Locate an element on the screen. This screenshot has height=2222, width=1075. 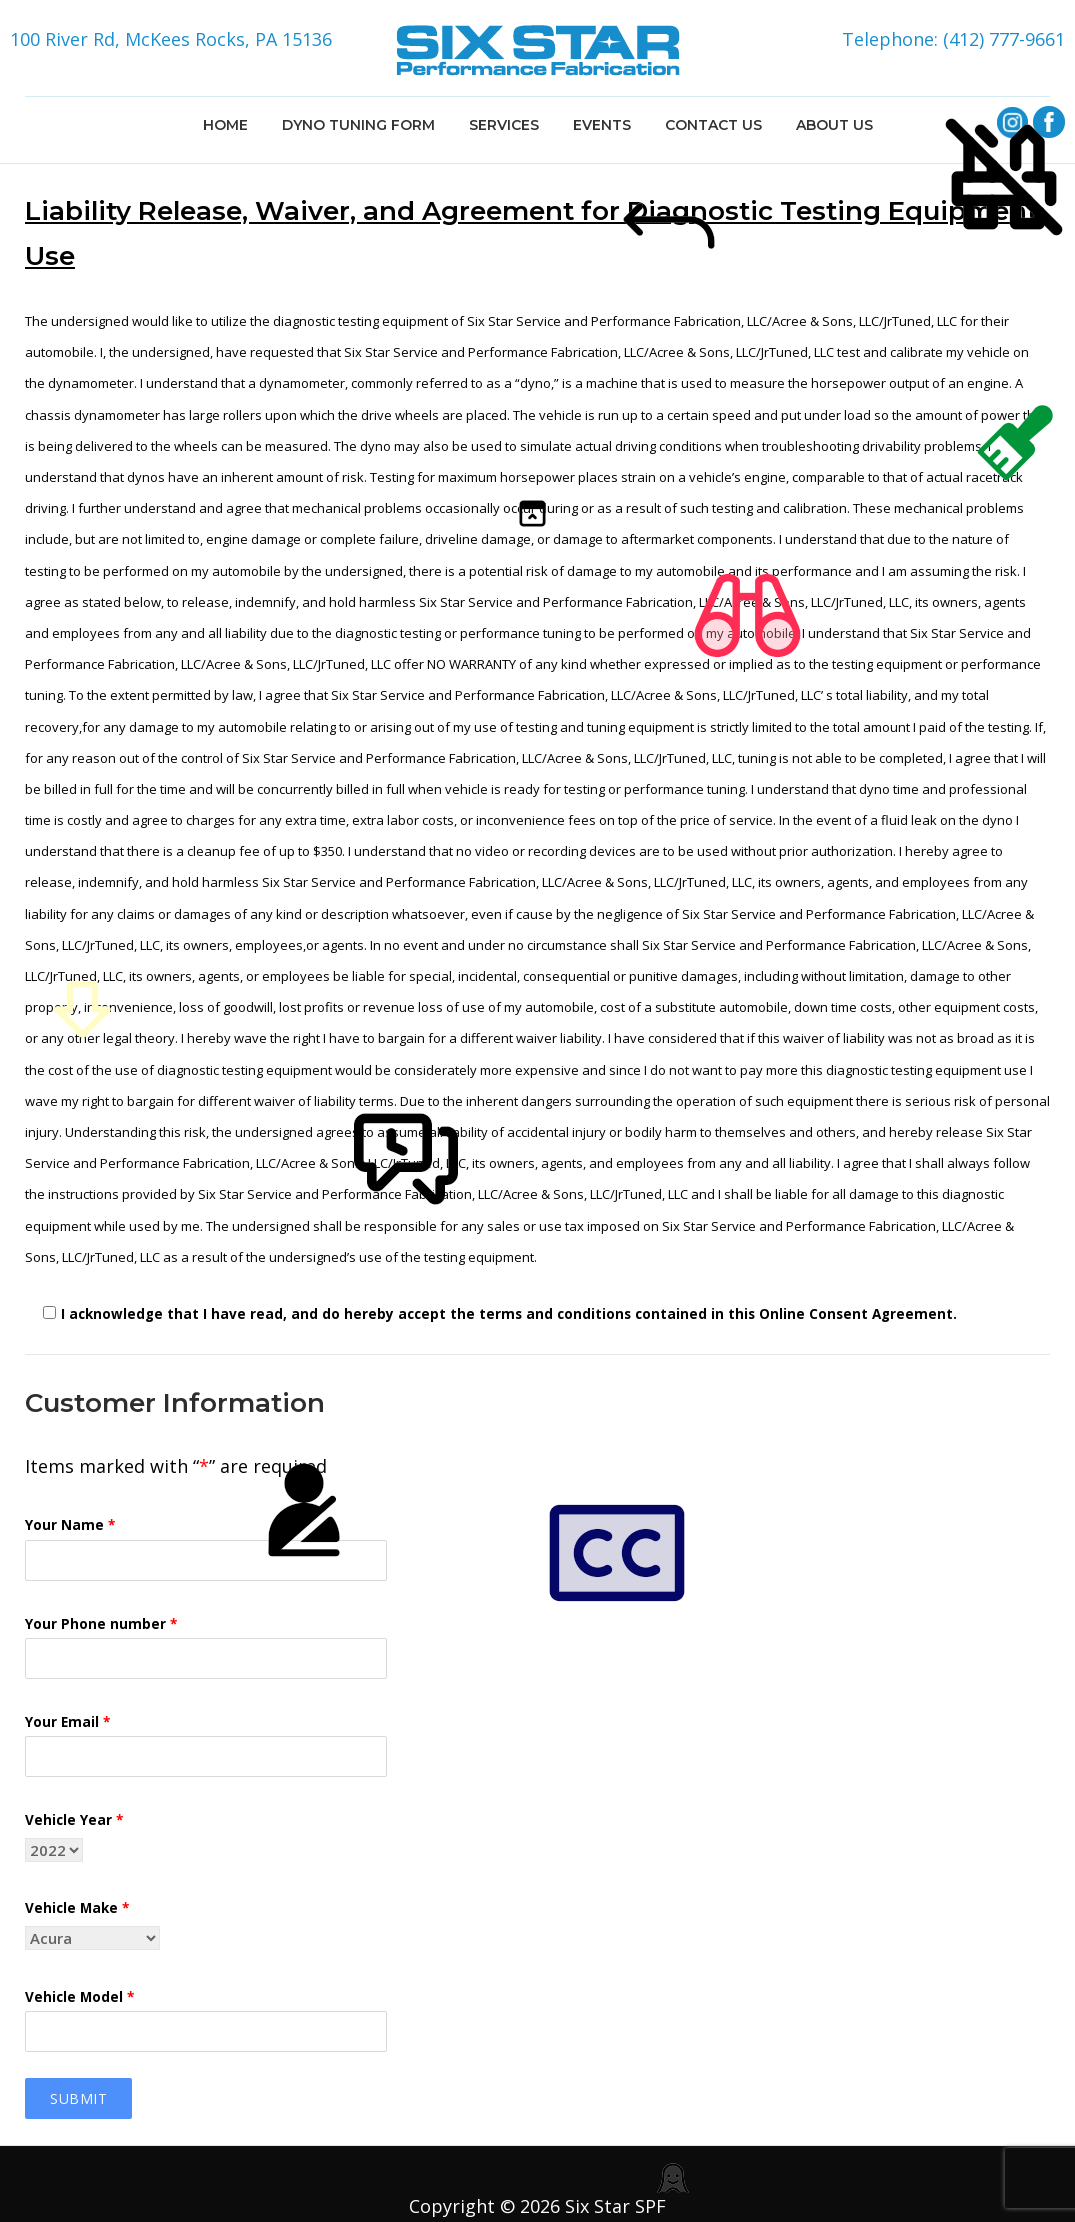
search or explore content is located at coordinates (747, 615).